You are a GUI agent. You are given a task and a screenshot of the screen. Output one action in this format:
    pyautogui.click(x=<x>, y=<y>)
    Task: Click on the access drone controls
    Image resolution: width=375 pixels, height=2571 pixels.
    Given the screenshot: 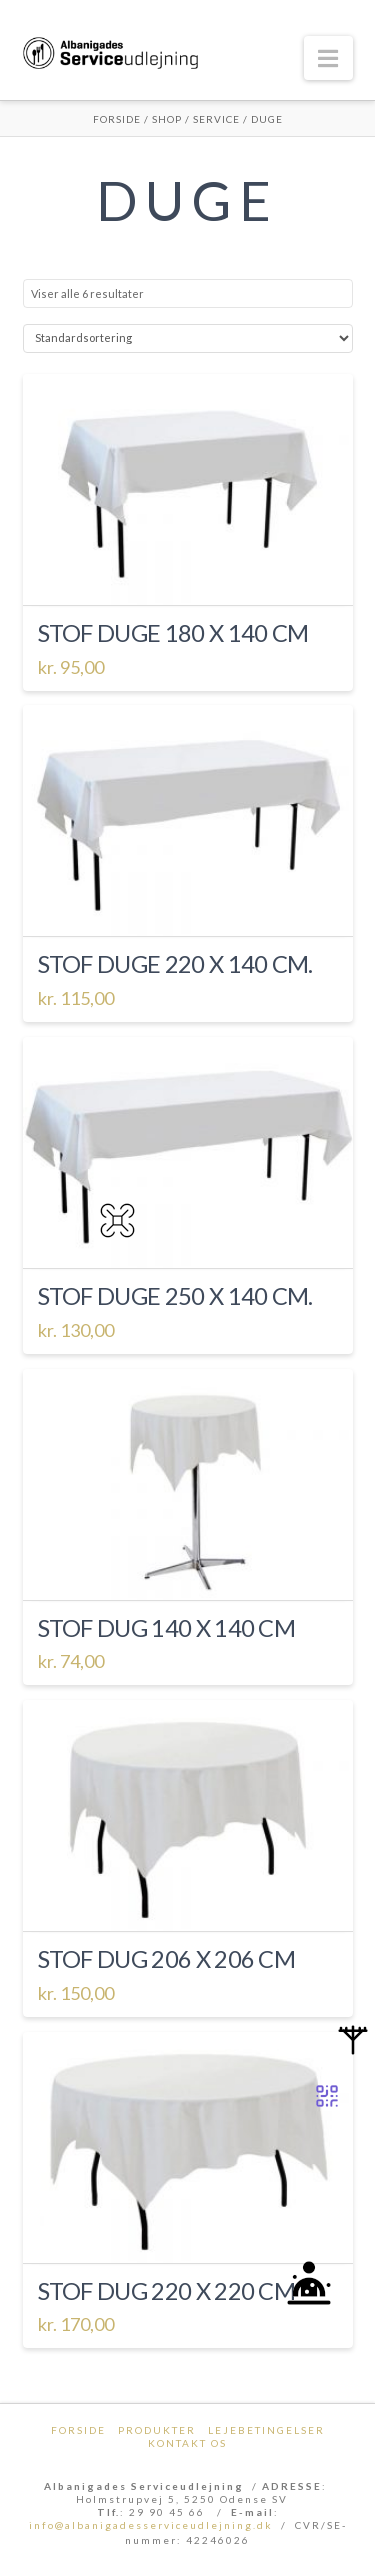 What is the action you would take?
    pyautogui.click(x=117, y=1220)
    